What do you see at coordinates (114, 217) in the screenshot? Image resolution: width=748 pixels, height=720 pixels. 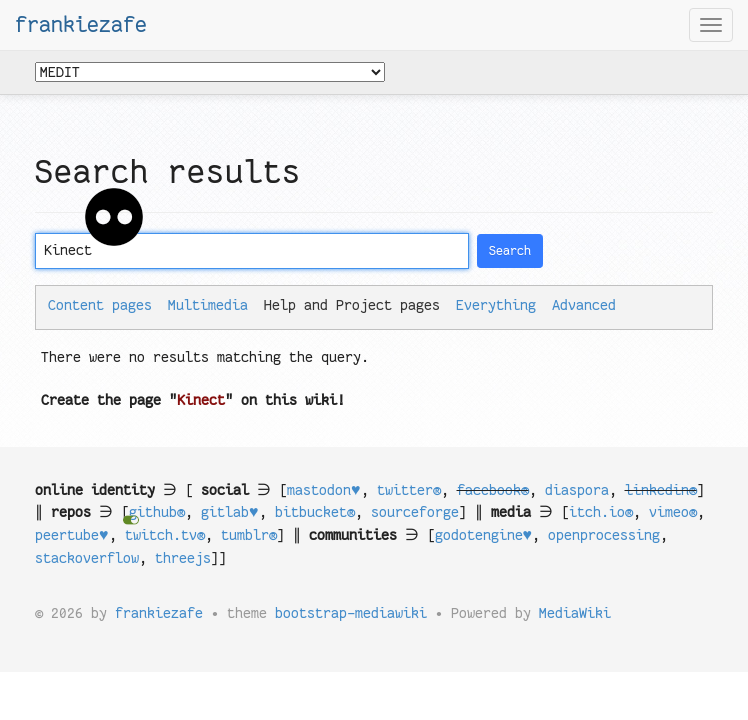 I see `open Flickr app` at bounding box center [114, 217].